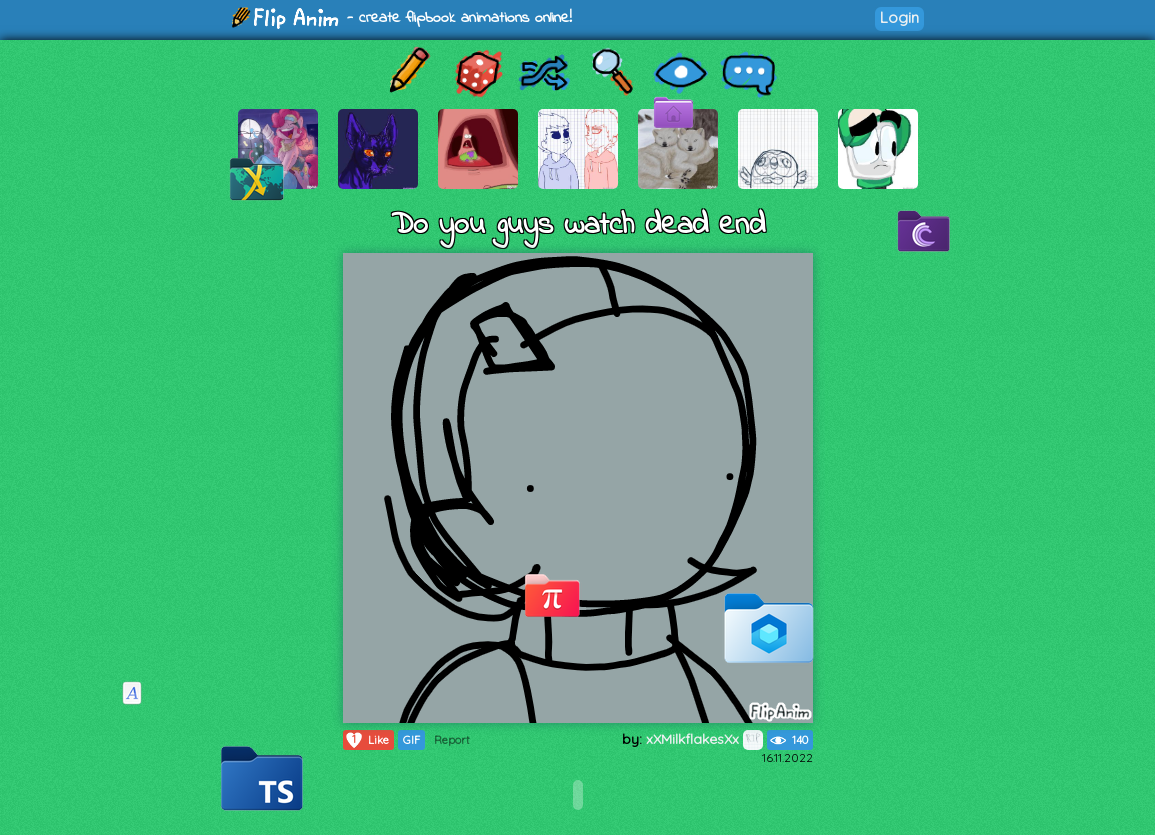 The image size is (1155, 835). I want to click on open folder containing bittorrent downloads, so click(923, 232).